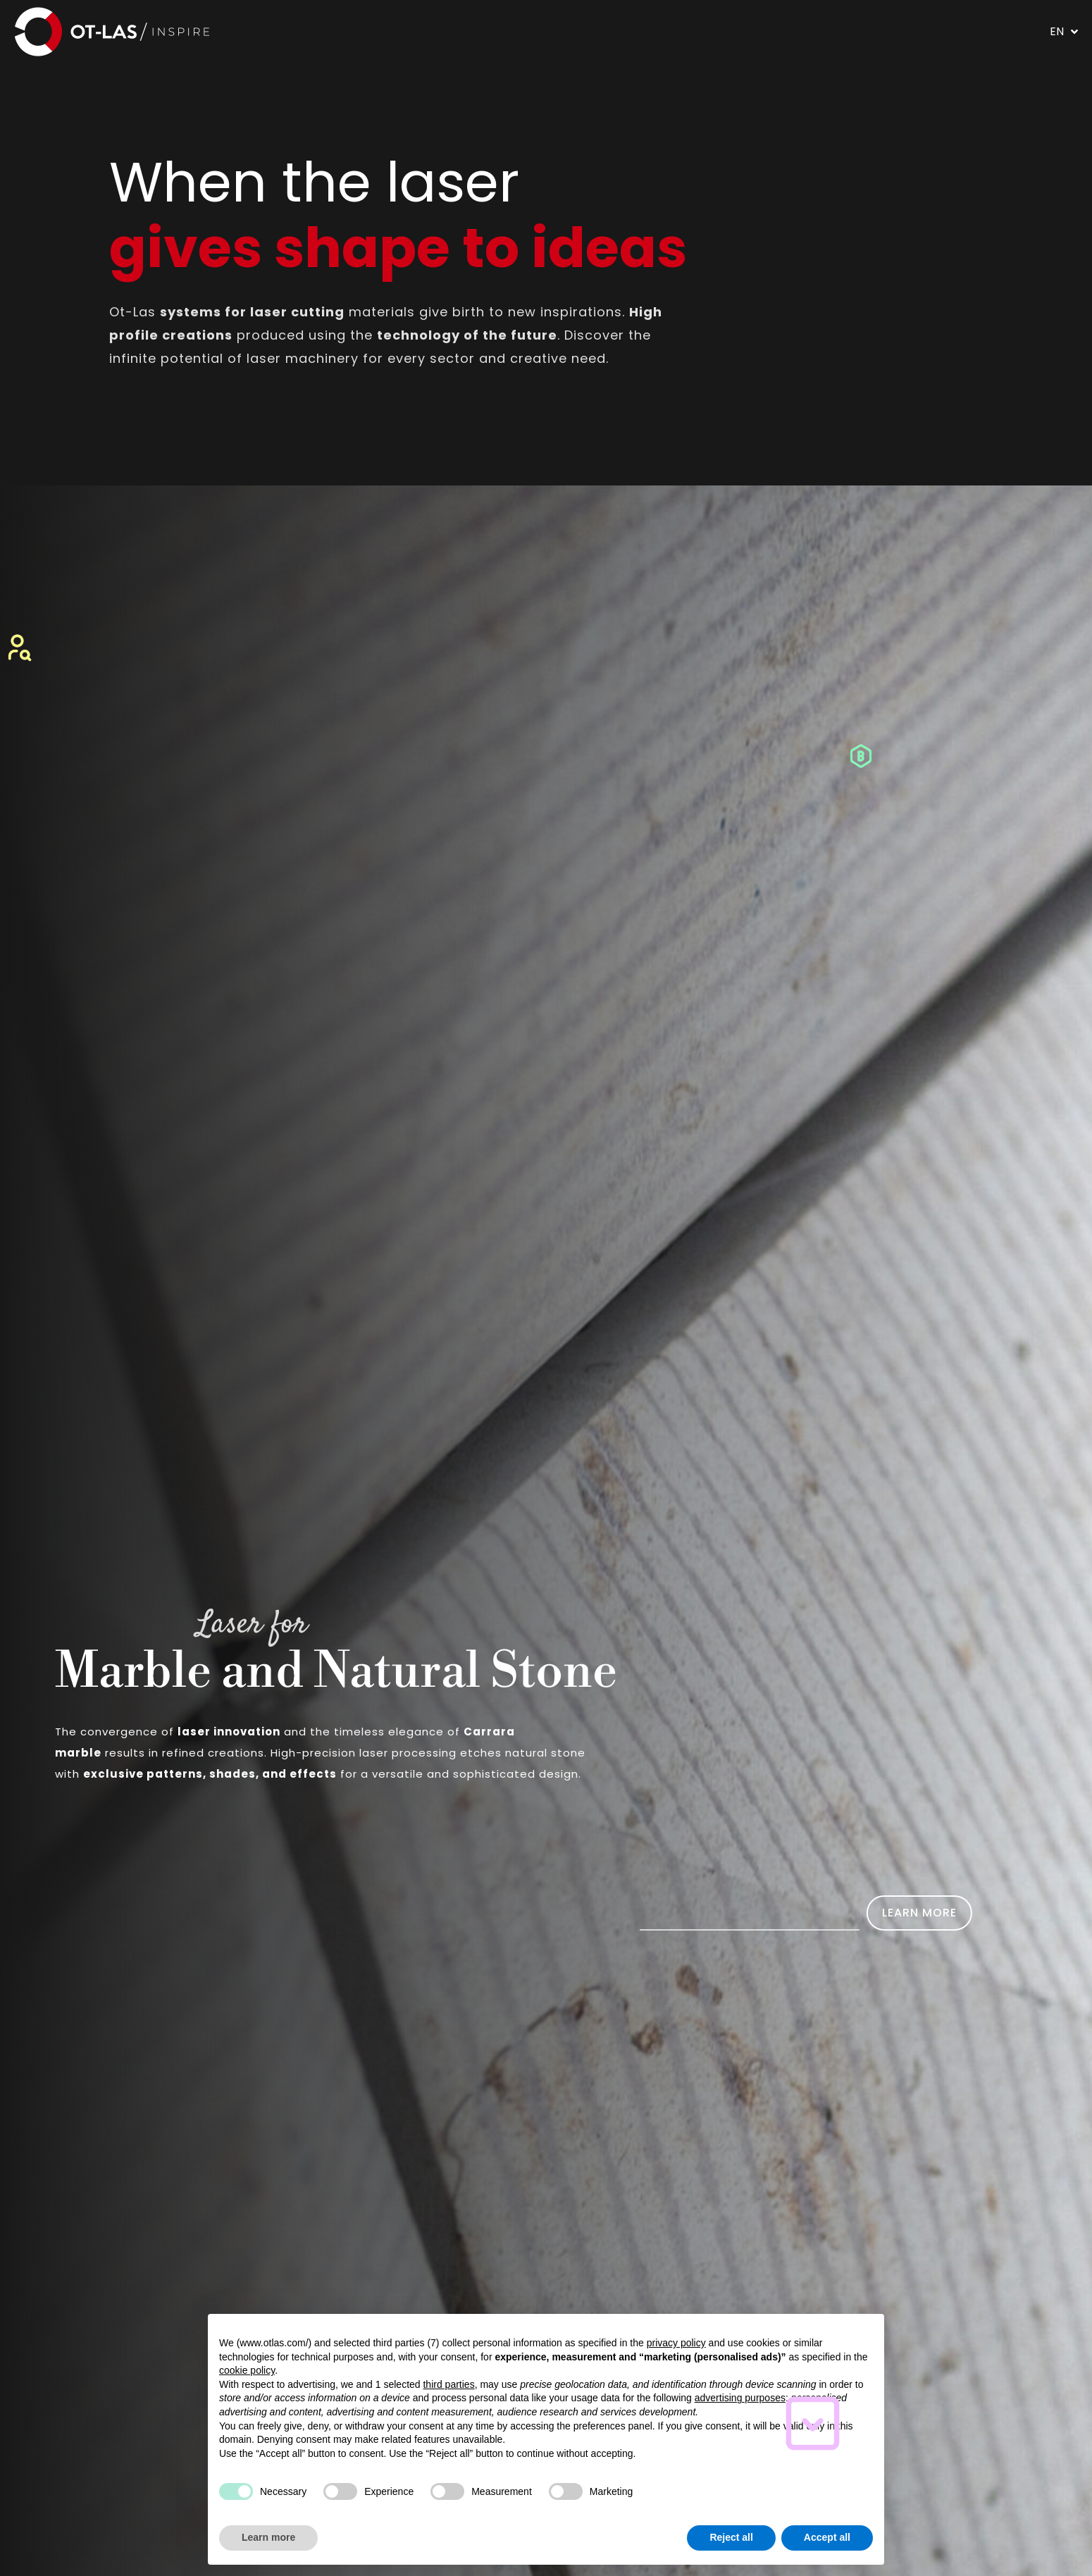 The width and height of the screenshot is (1092, 2576). I want to click on search for a user or contact, so click(17, 647).